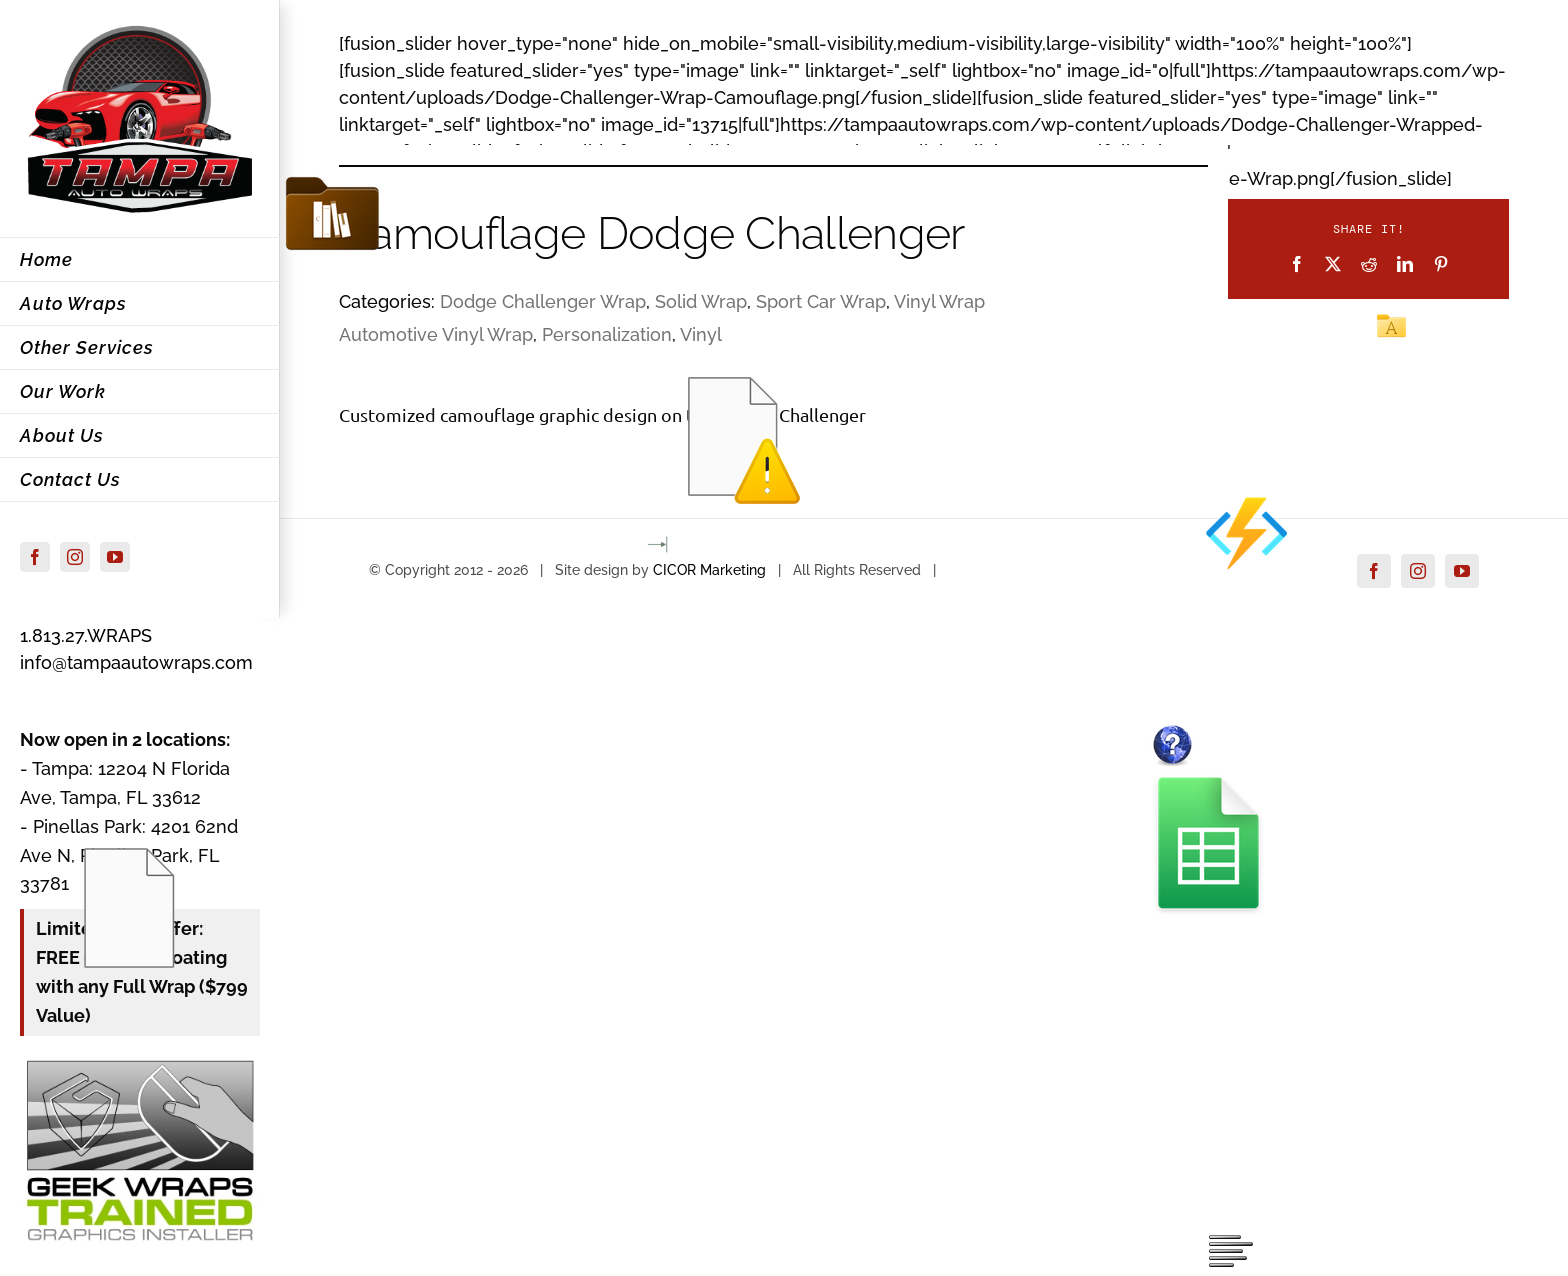 The width and height of the screenshot is (1568, 1276). Describe the element at coordinates (1231, 1251) in the screenshot. I see `align text to the left margin` at that location.